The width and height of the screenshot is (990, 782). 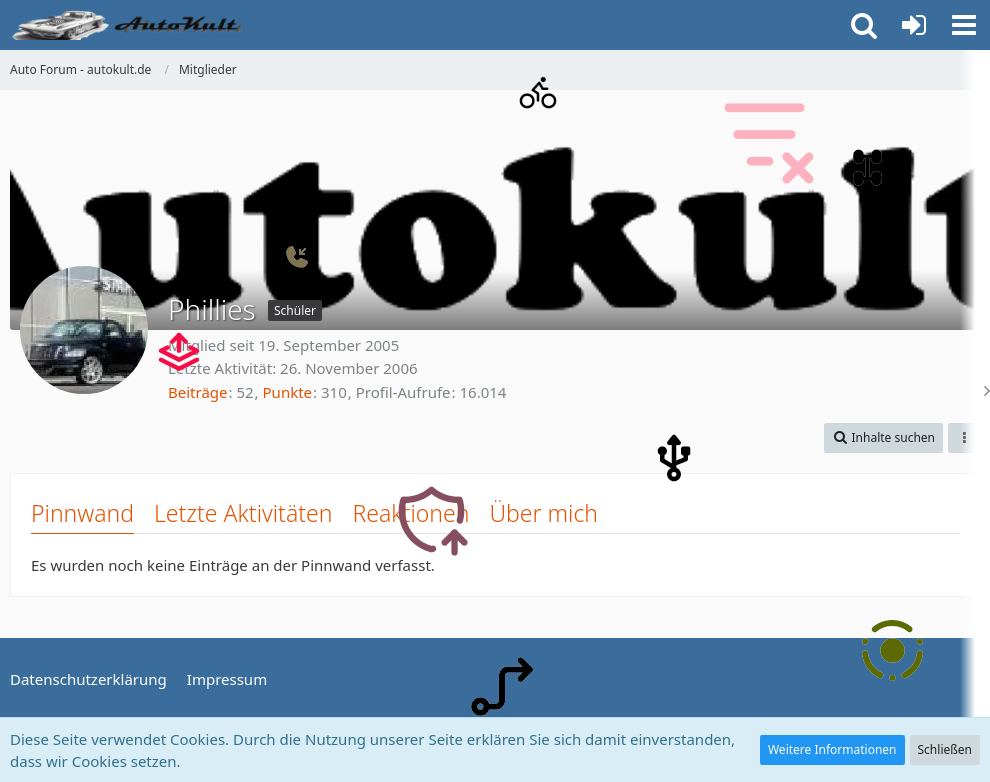 What do you see at coordinates (674, 458) in the screenshot?
I see `connect a USB device` at bounding box center [674, 458].